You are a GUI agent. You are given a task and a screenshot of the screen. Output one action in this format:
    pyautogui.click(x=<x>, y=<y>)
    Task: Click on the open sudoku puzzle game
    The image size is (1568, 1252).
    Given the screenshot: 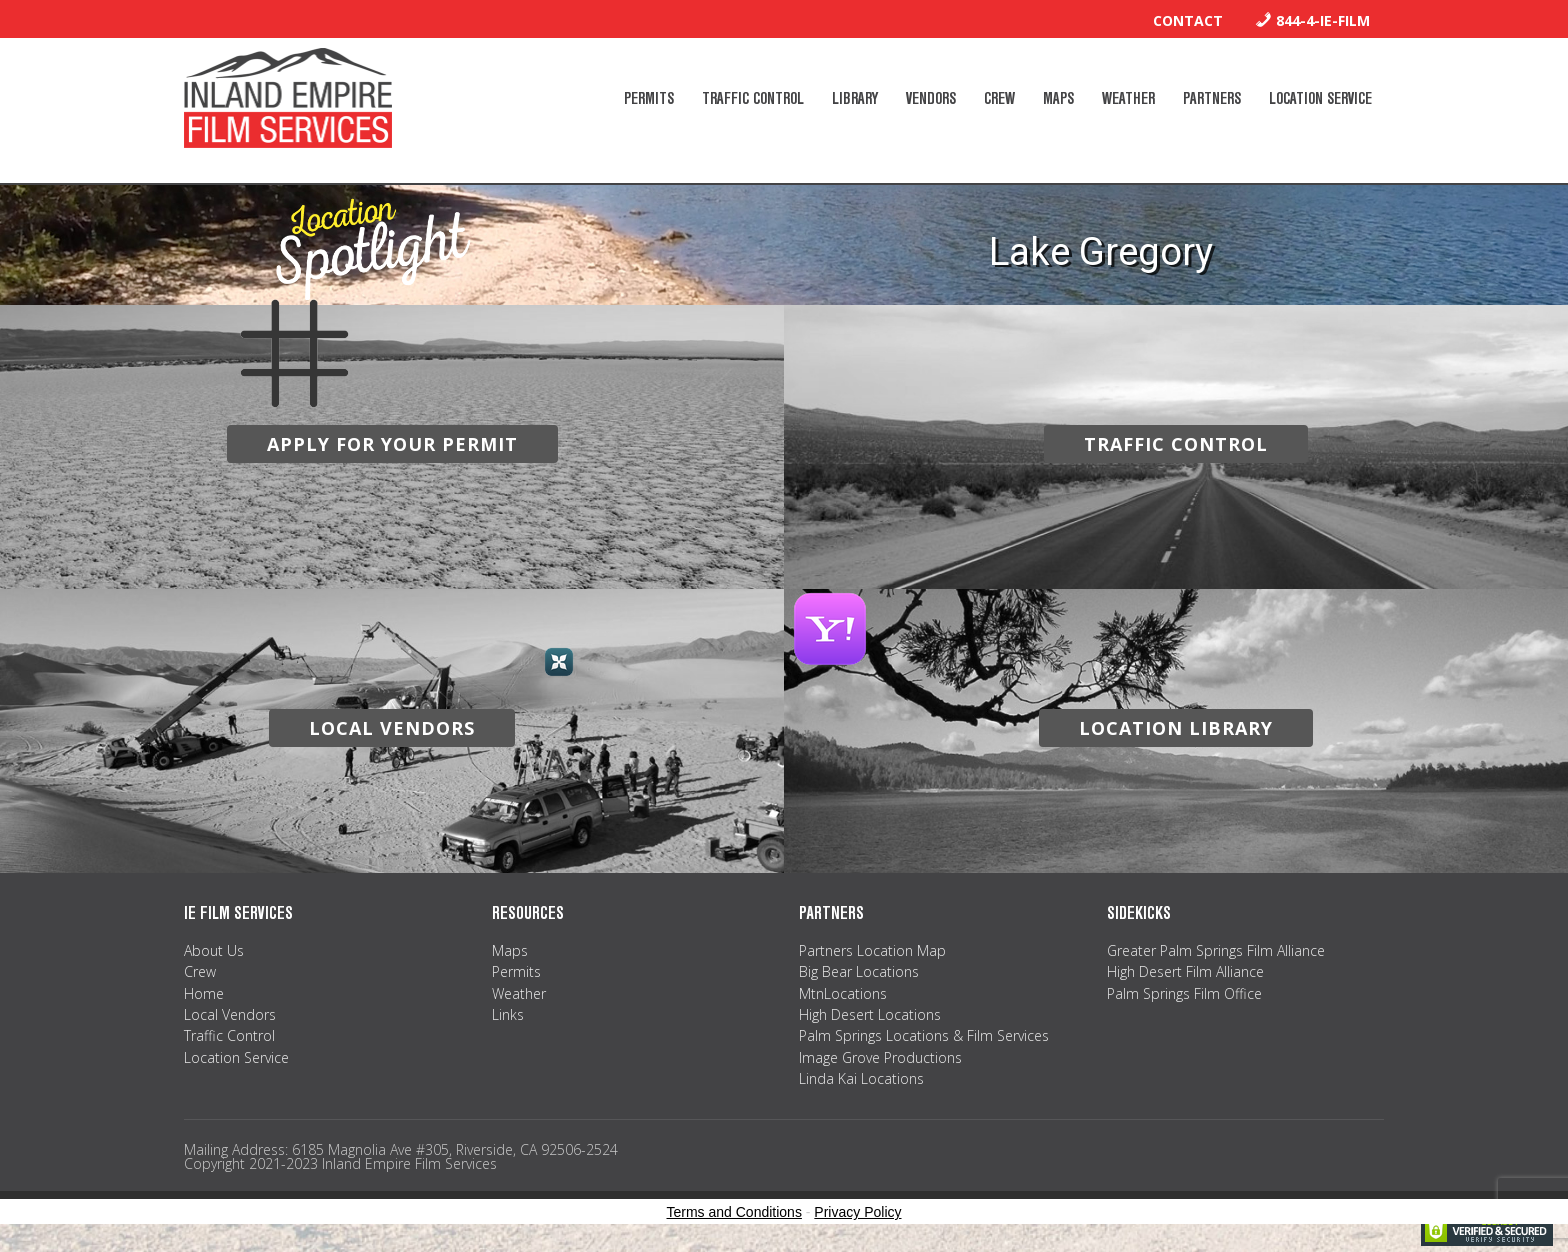 What is the action you would take?
    pyautogui.click(x=294, y=353)
    